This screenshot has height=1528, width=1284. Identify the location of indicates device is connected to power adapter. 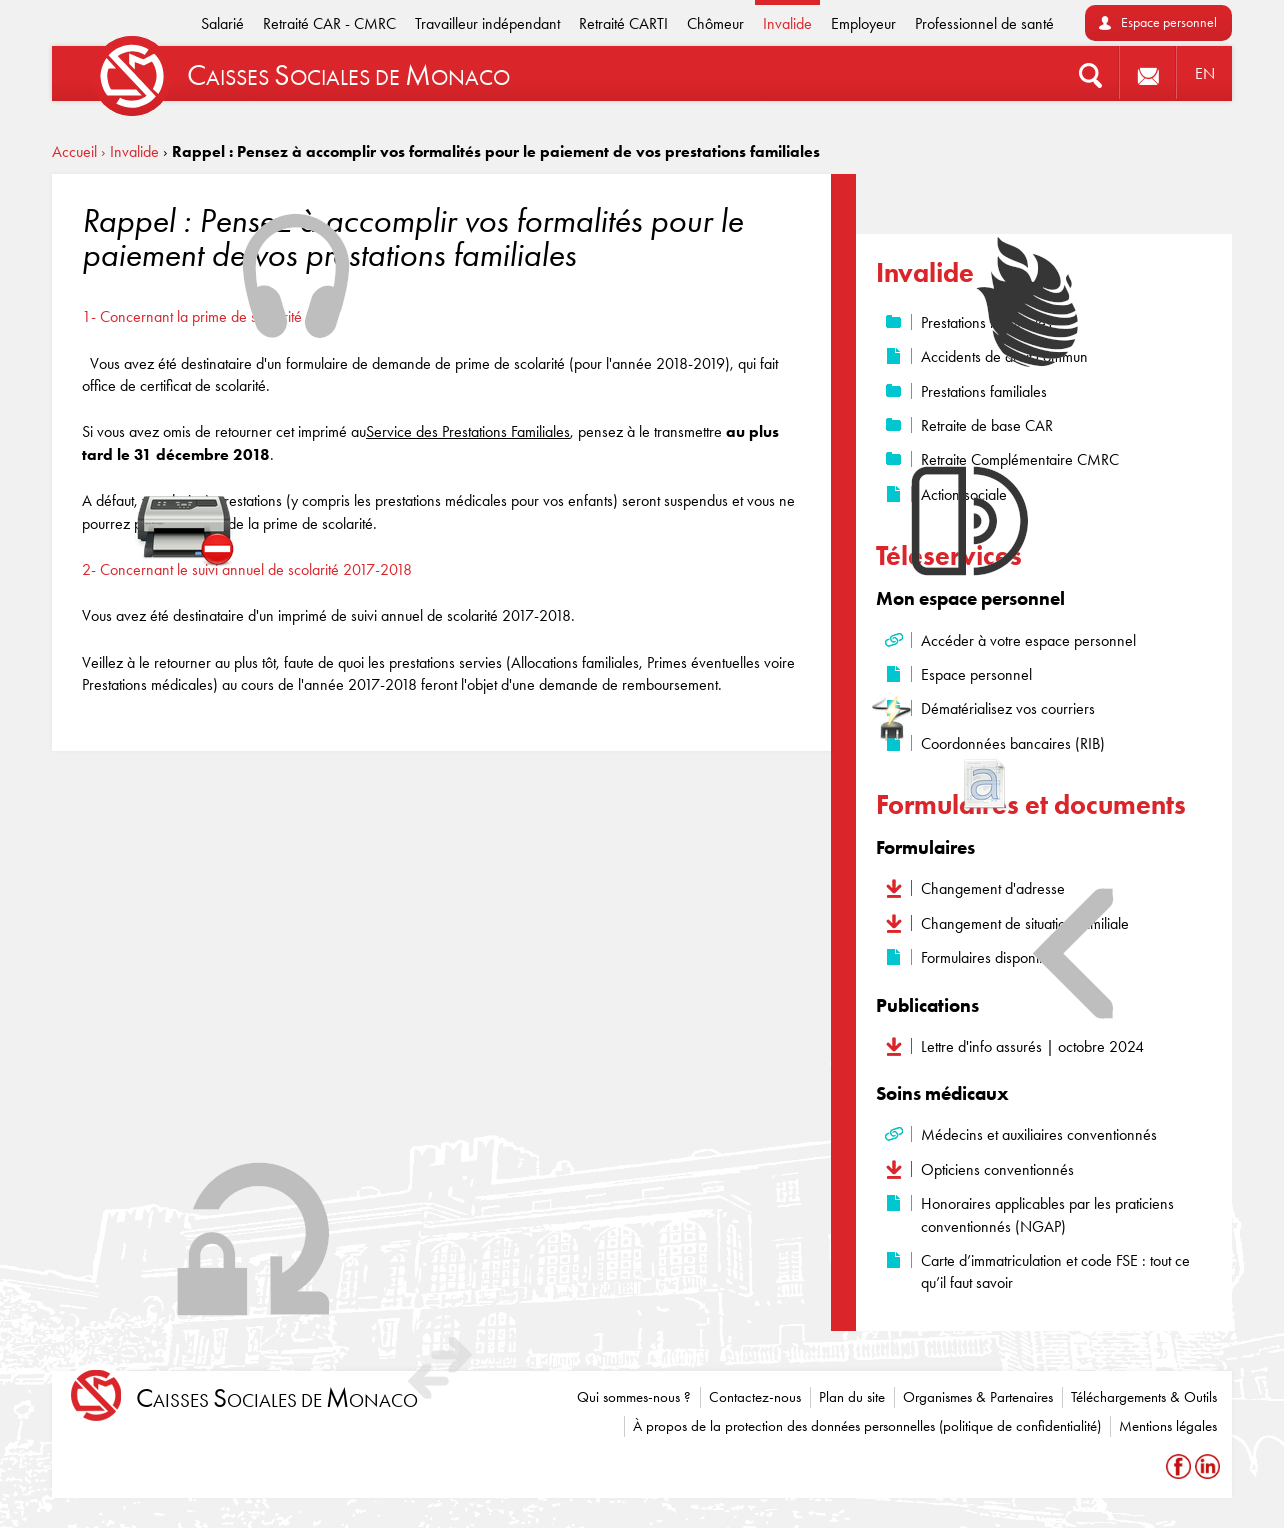
(890, 717).